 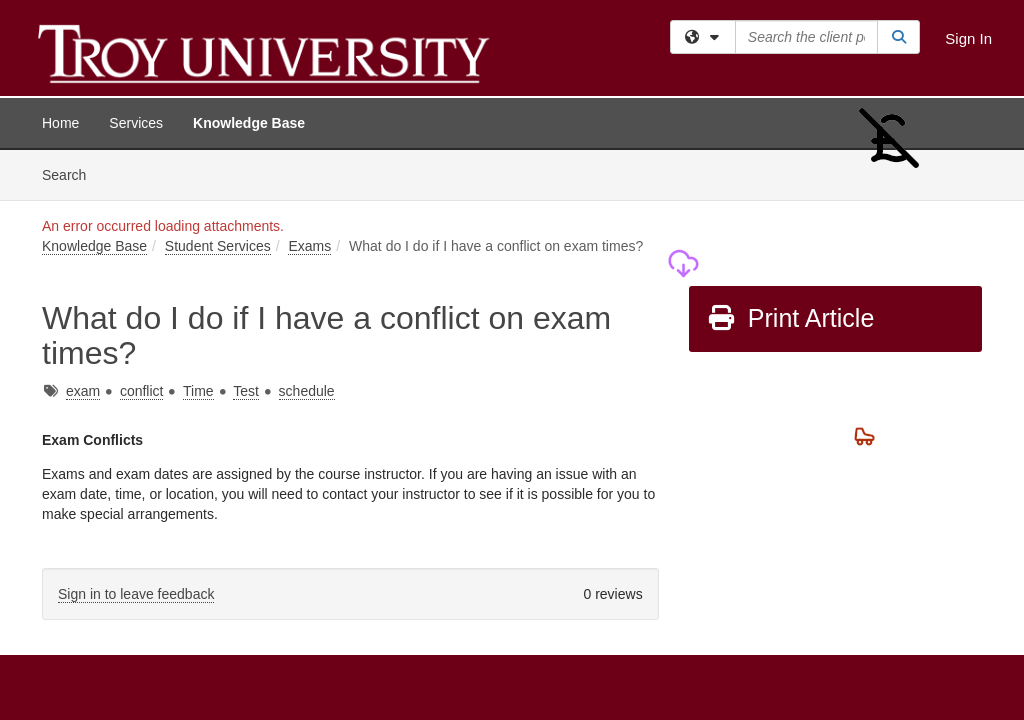 What do you see at coordinates (683, 263) in the screenshot?
I see `download file from cloud storage` at bounding box center [683, 263].